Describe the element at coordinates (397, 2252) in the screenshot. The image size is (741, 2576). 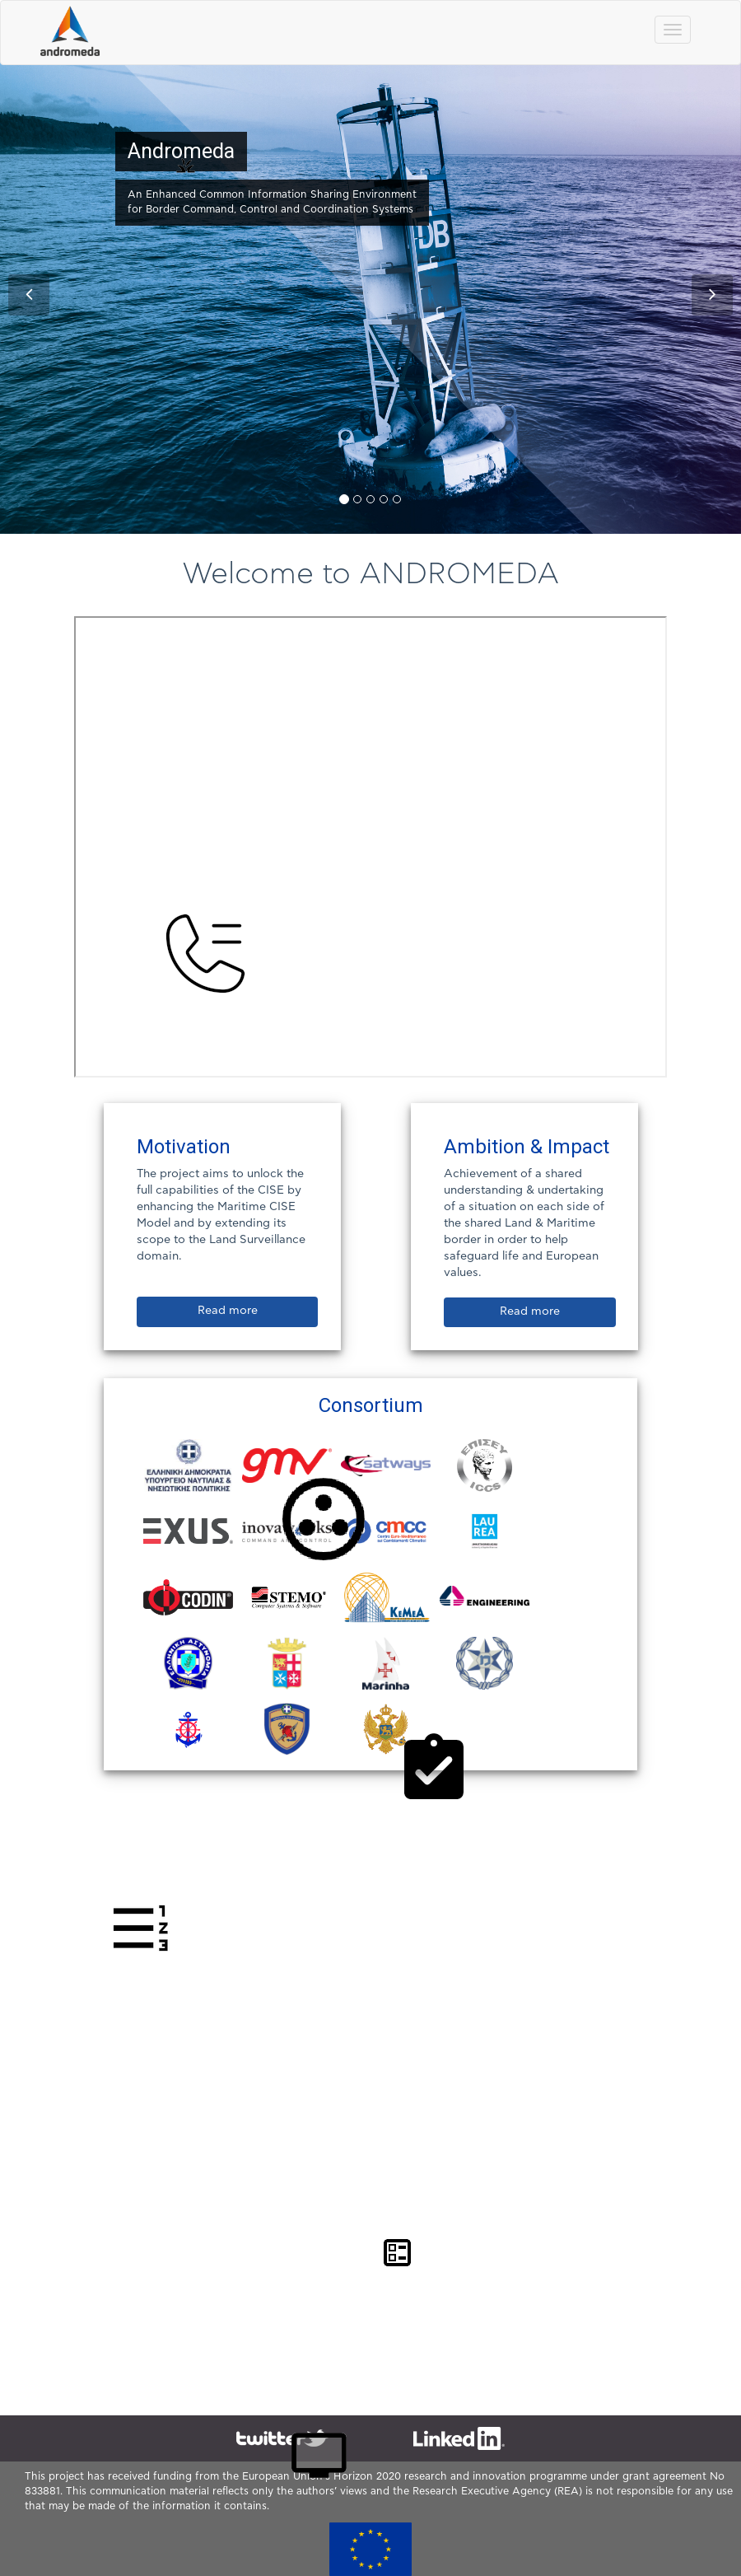
I see `view ballot or voting options` at that location.